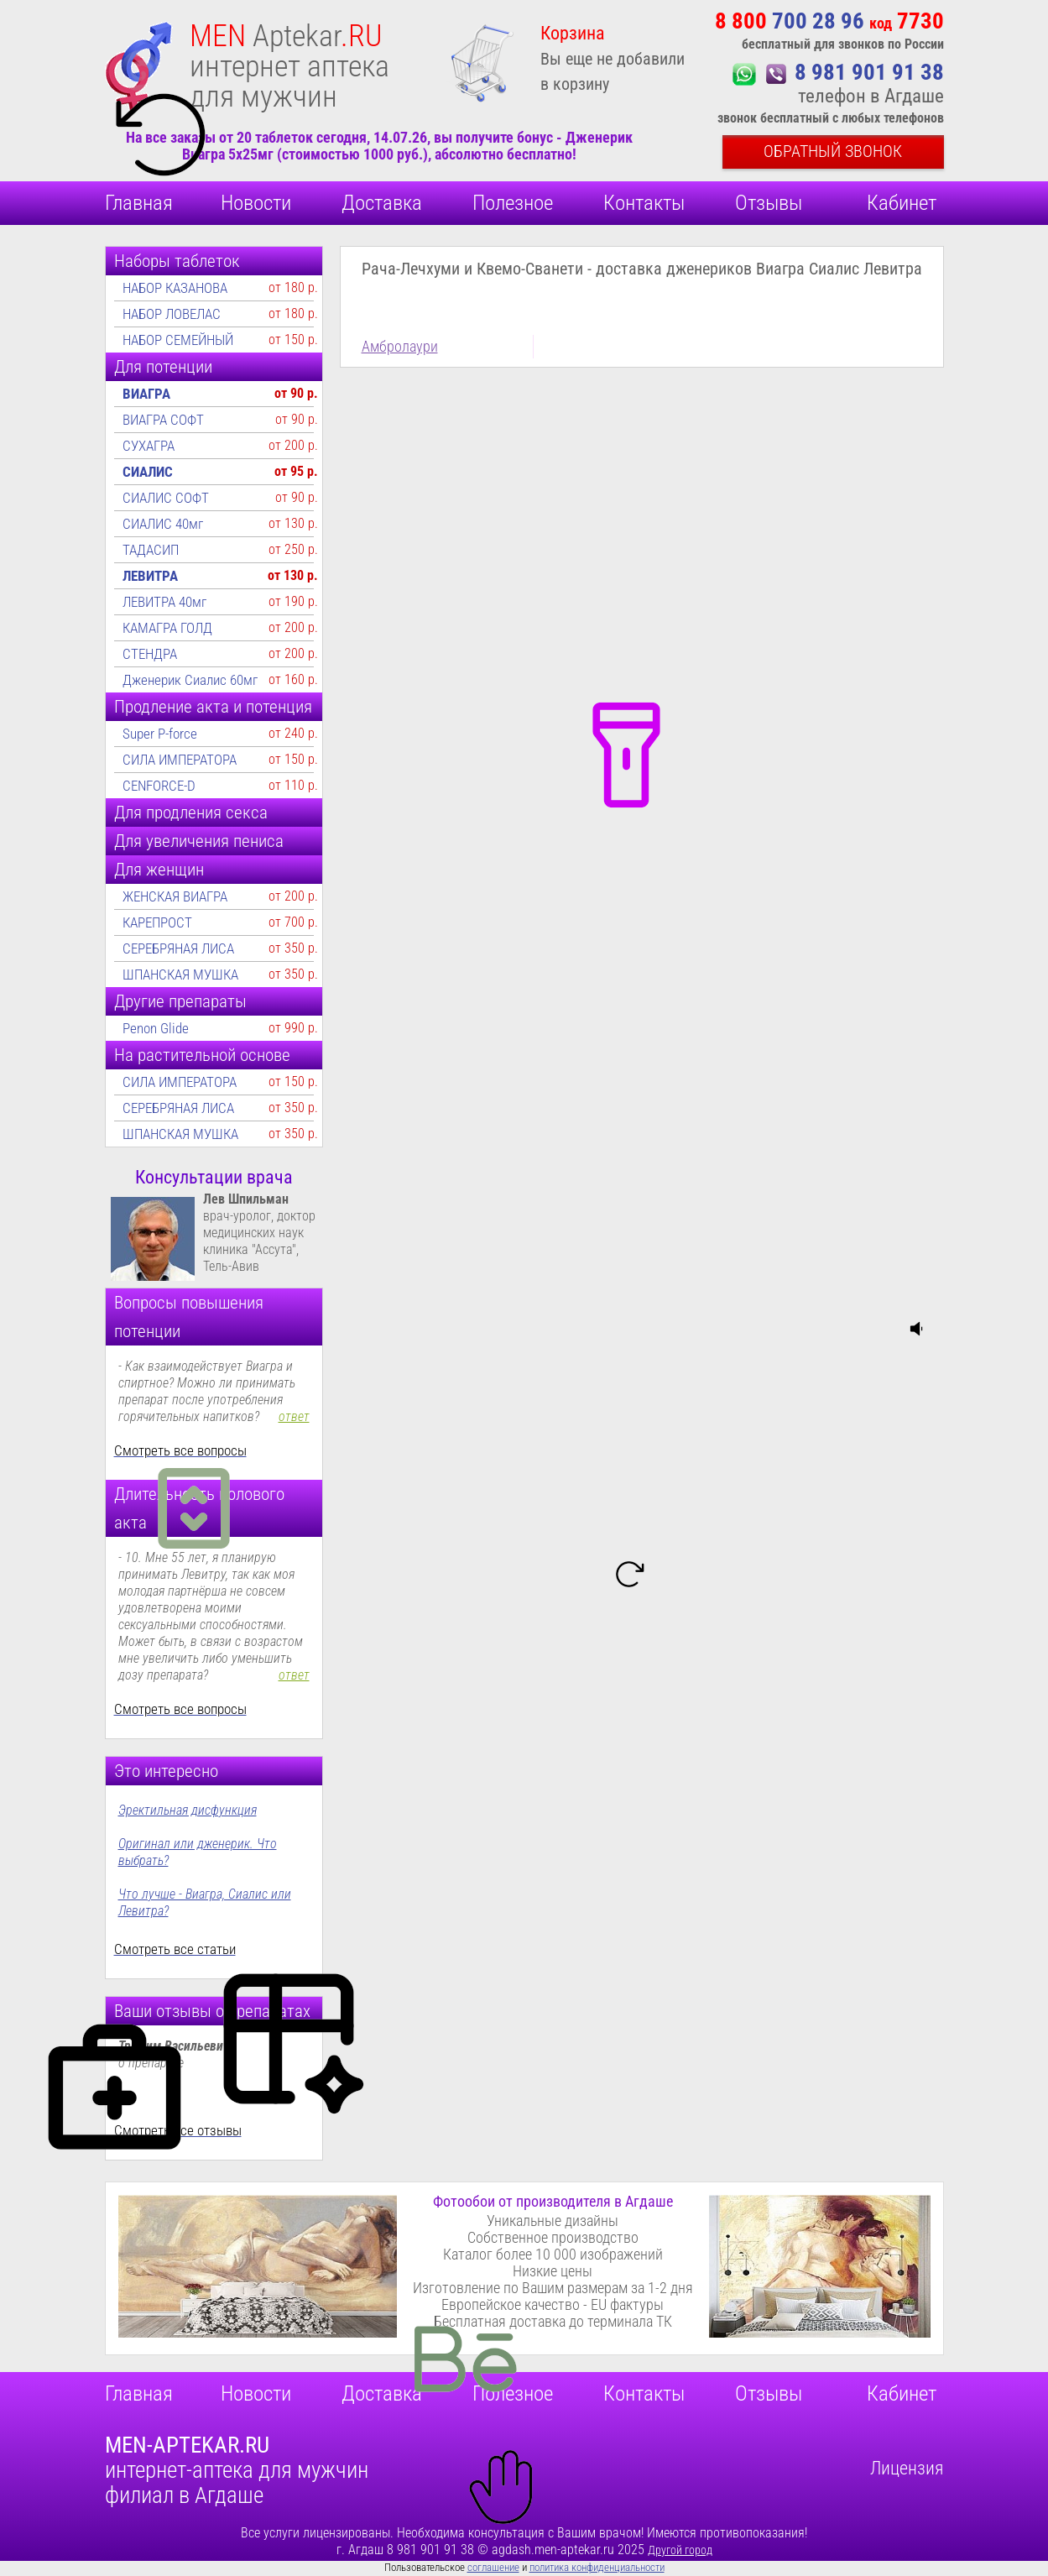 The width and height of the screenshot is (1048, 2576). What do you see at coordinates (628, 1574) in the screenshot?
I see `refresh or reload content` at bounding box center [628, 1574].